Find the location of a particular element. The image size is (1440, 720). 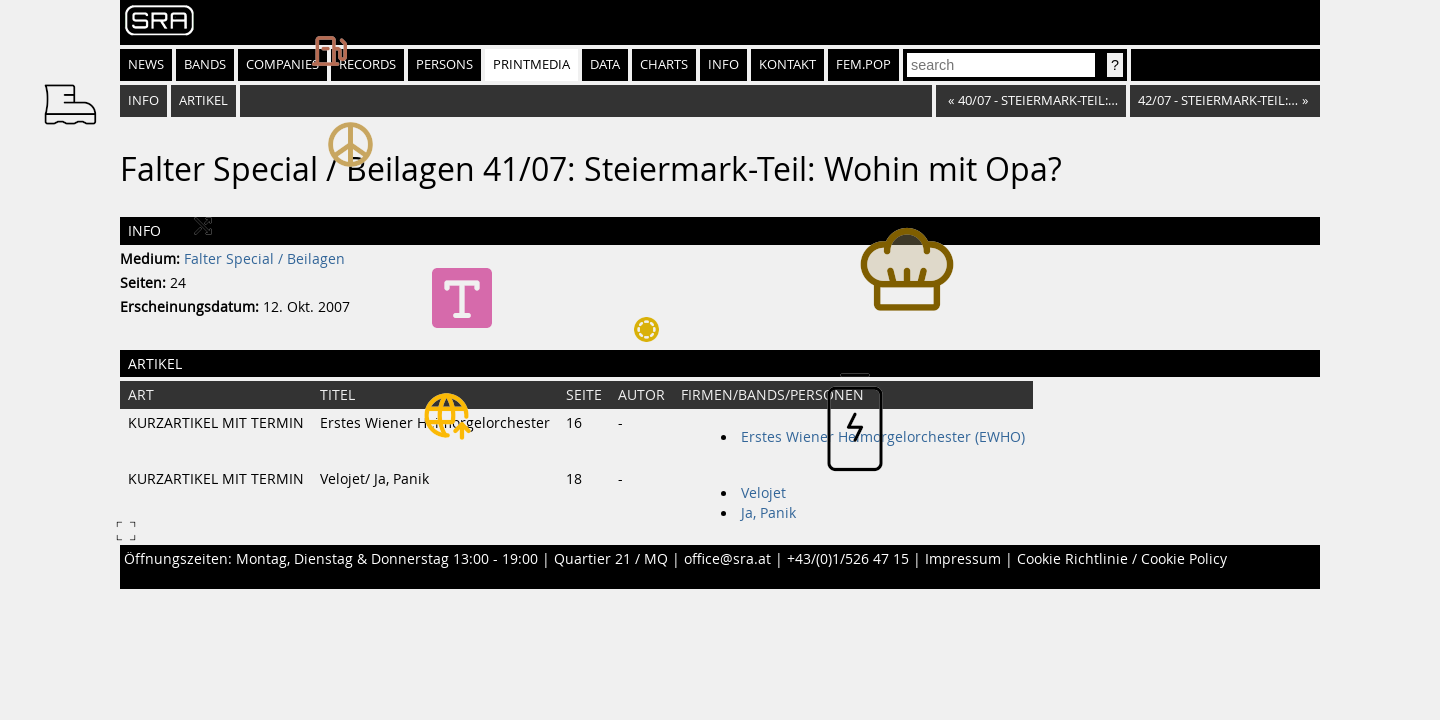

upload to the web or cloud is located at coordinates (446, 415).